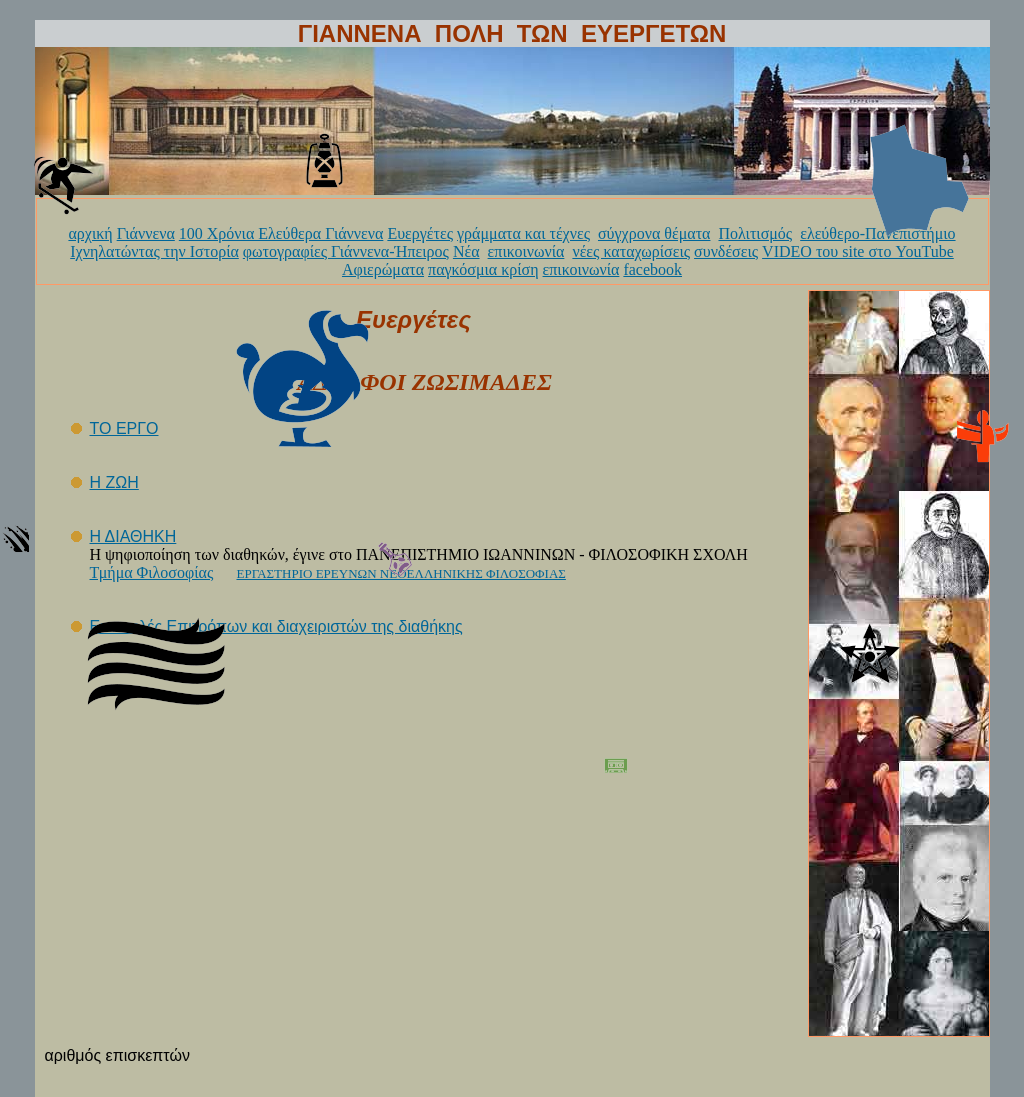  What do you see at coordinates (395, 559) in the screenshot?
I see `use a madness potion on your character` at bounding box center [395, 559].